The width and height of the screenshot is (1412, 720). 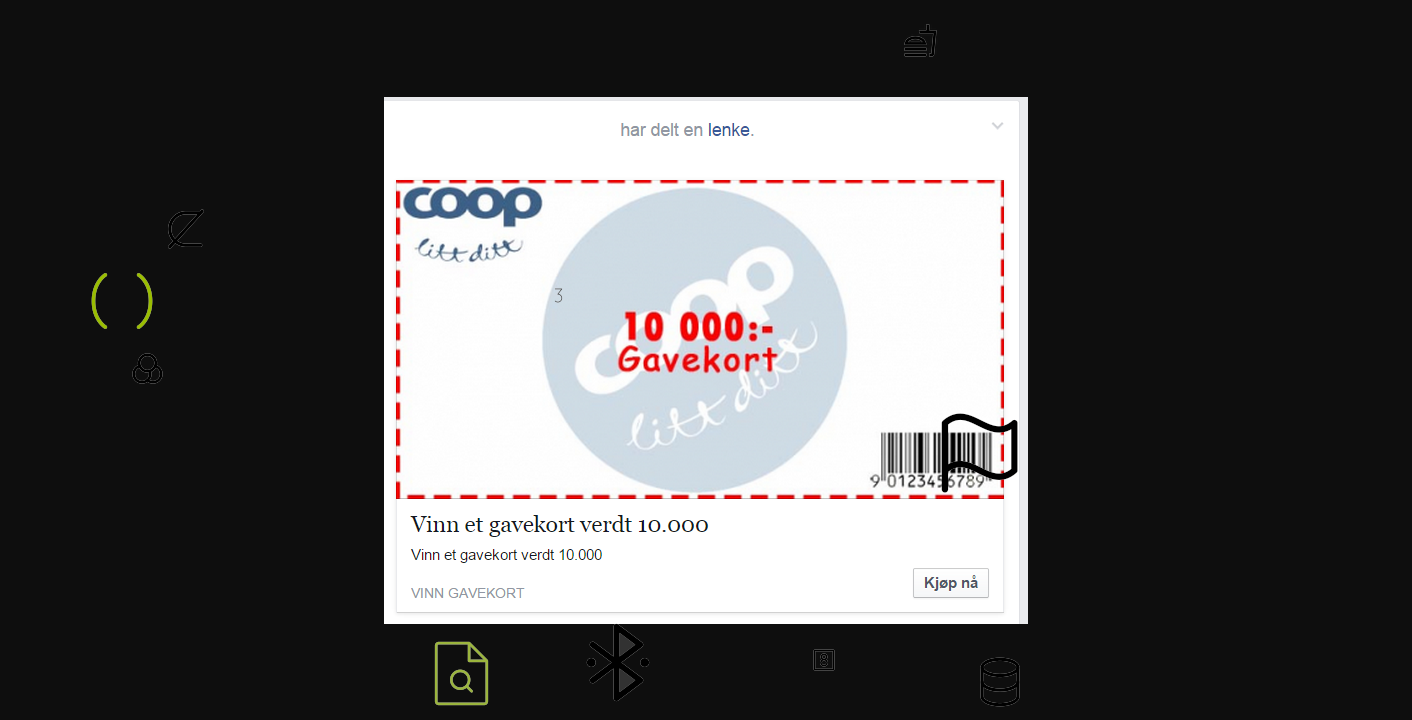 I want to click on indicates a set is not a subset of another in mathematical notation, so click(x=186, y=229).